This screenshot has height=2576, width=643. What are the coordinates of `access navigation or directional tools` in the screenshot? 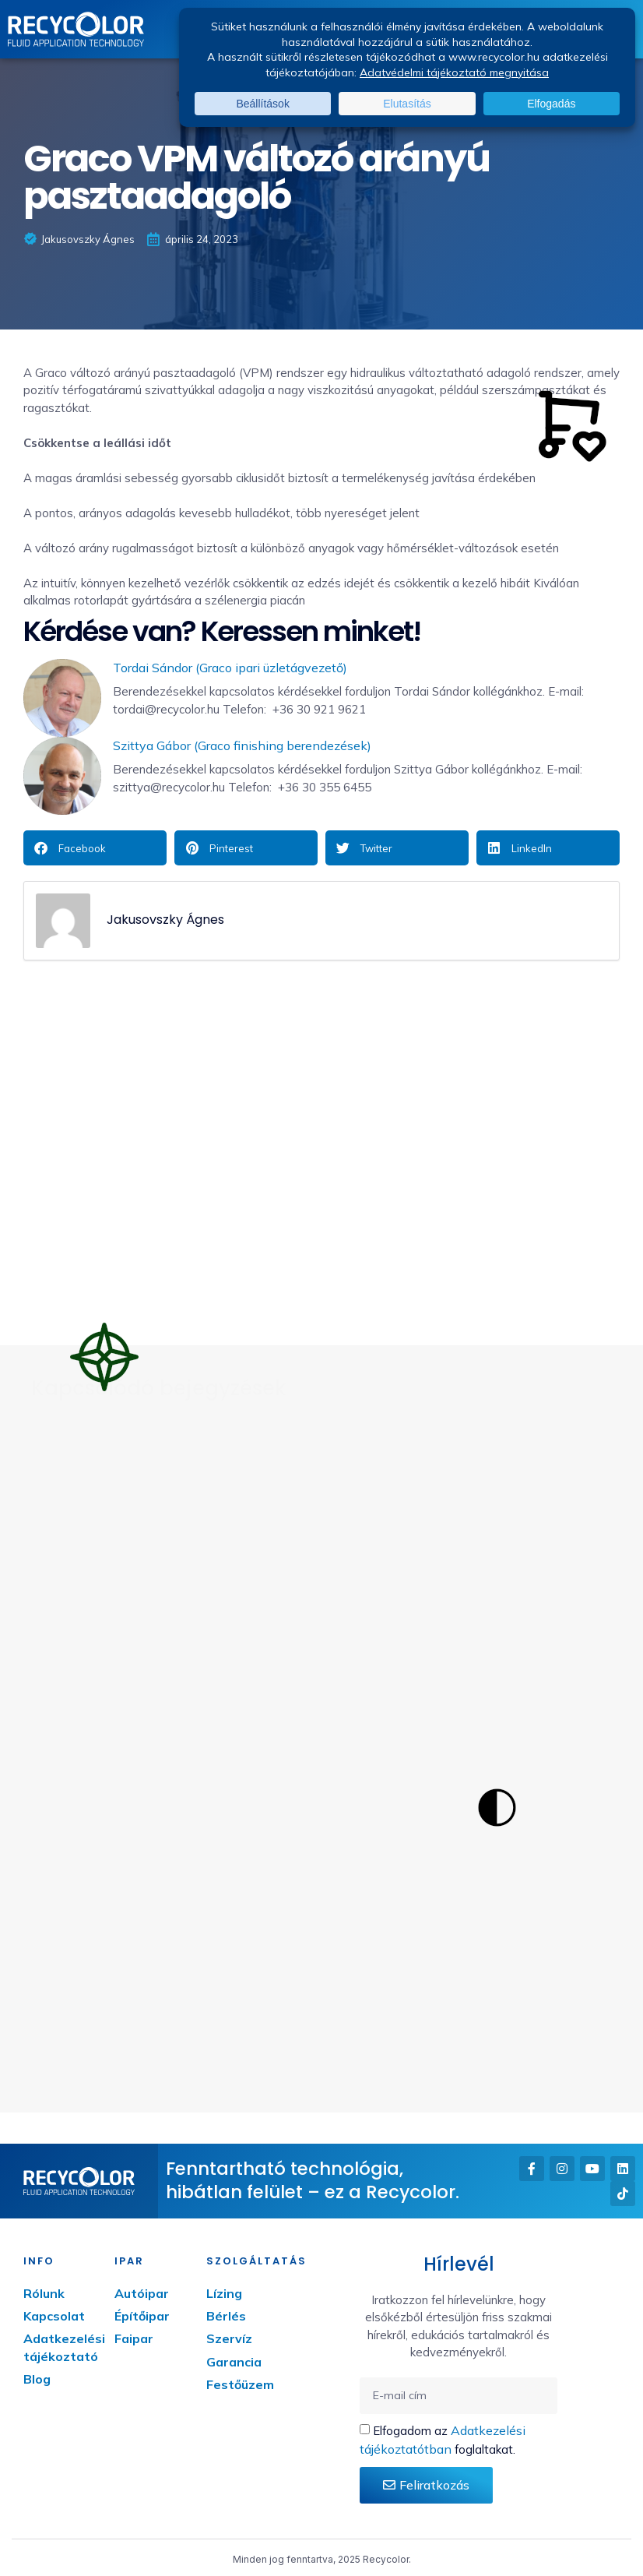 It's located at (104, 1357).